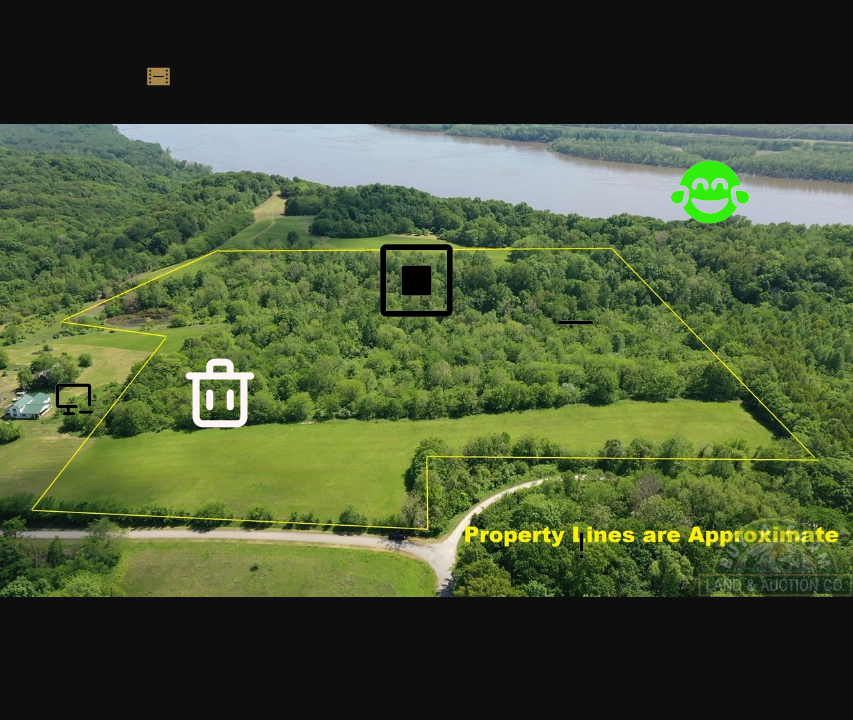 This screenshot has width=853, height=720. I want to click on remove a desktop device from your account, so click(73, 399).